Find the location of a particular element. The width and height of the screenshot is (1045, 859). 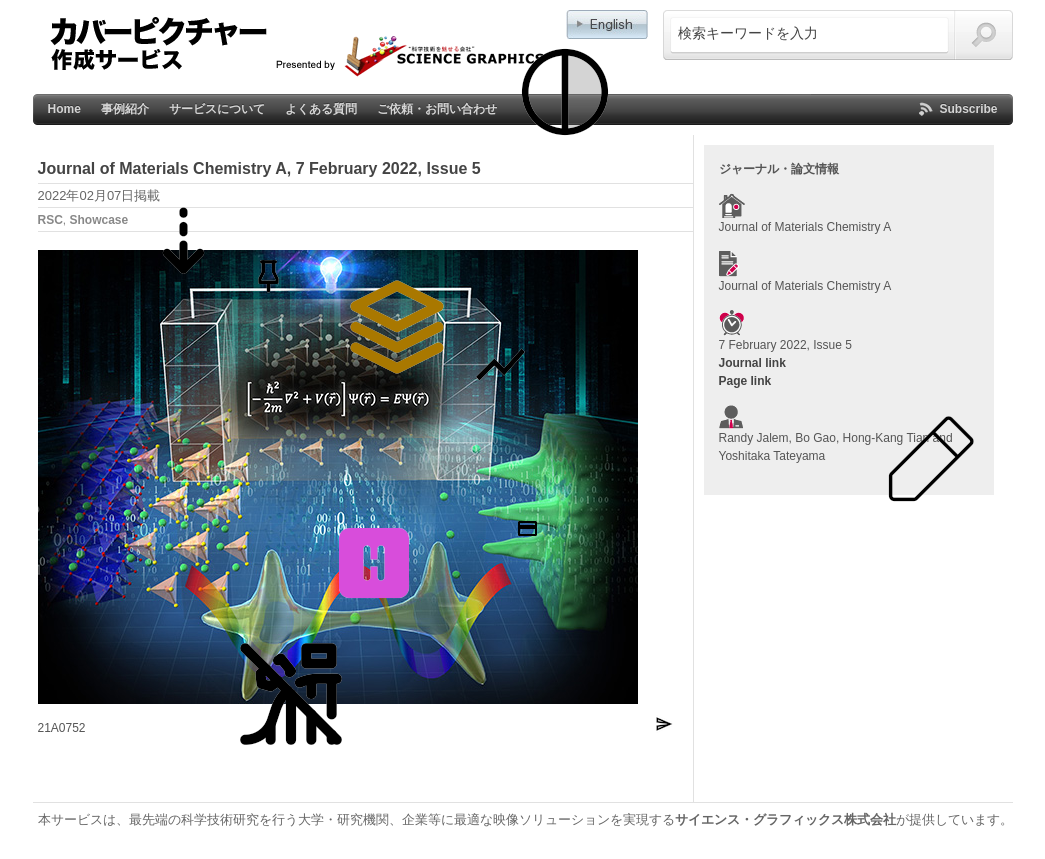

pin this item to keep it visible is located at coordinates (268, 275).